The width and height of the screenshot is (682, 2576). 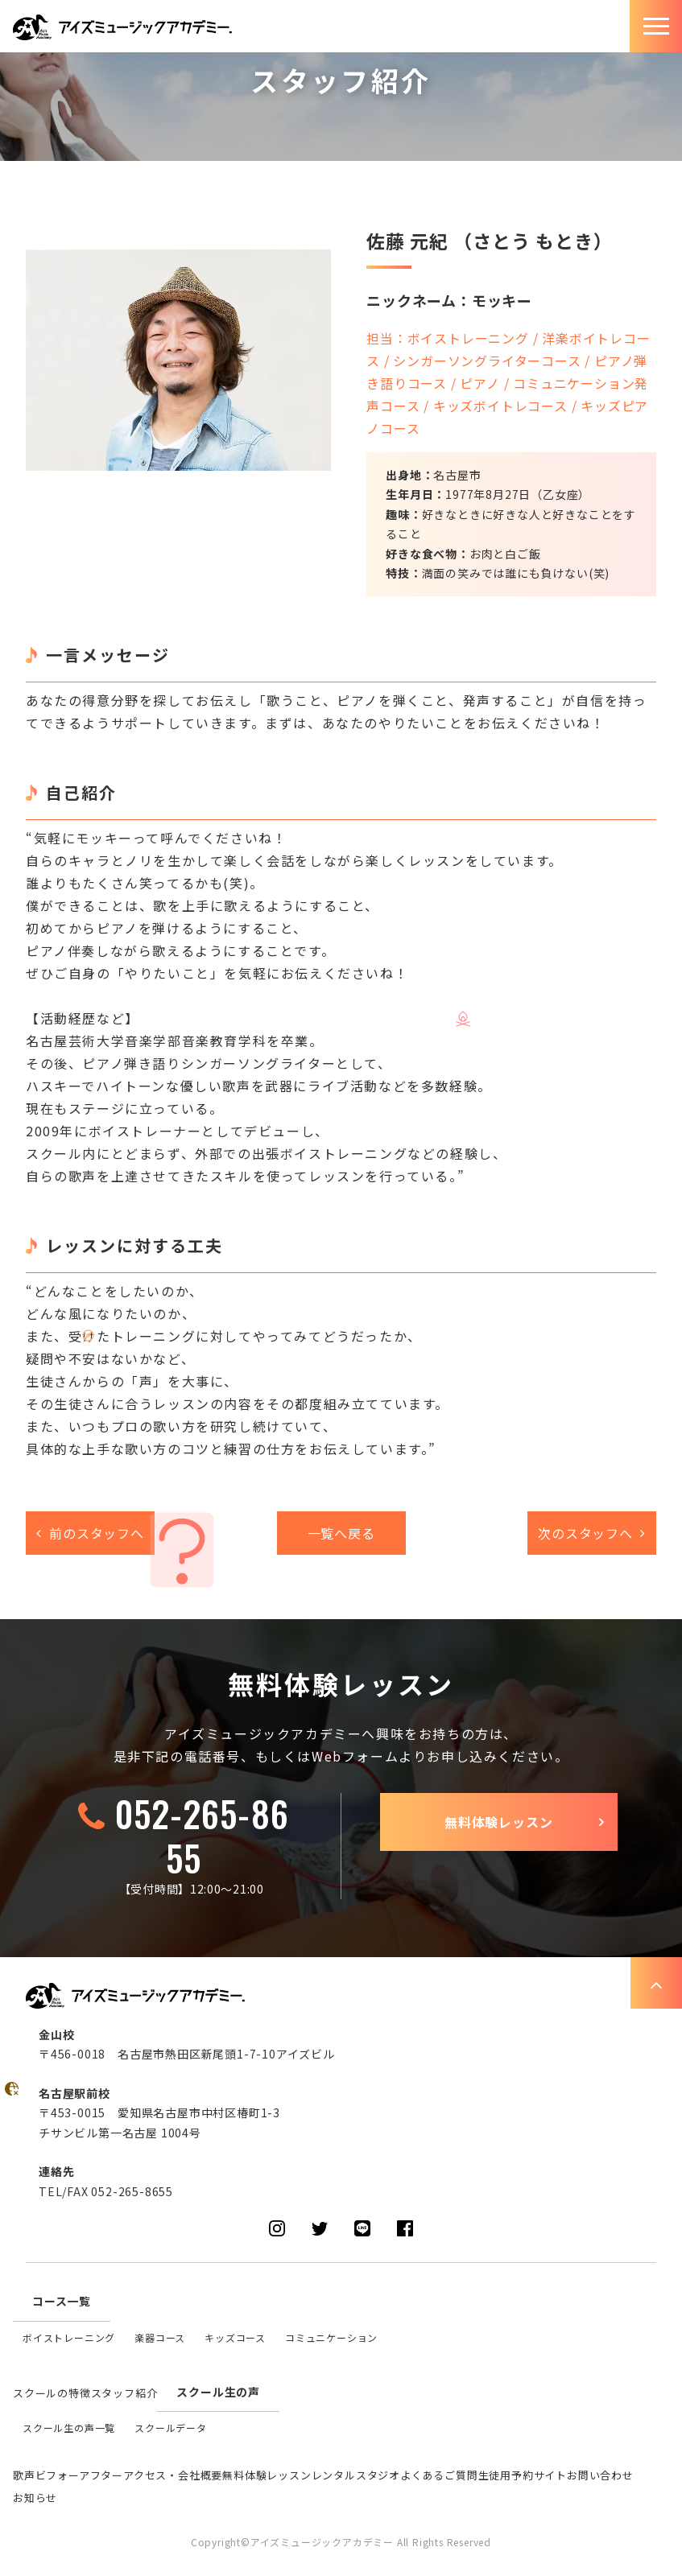 I want to click on access help or support information, so click(x=182, y=1550).